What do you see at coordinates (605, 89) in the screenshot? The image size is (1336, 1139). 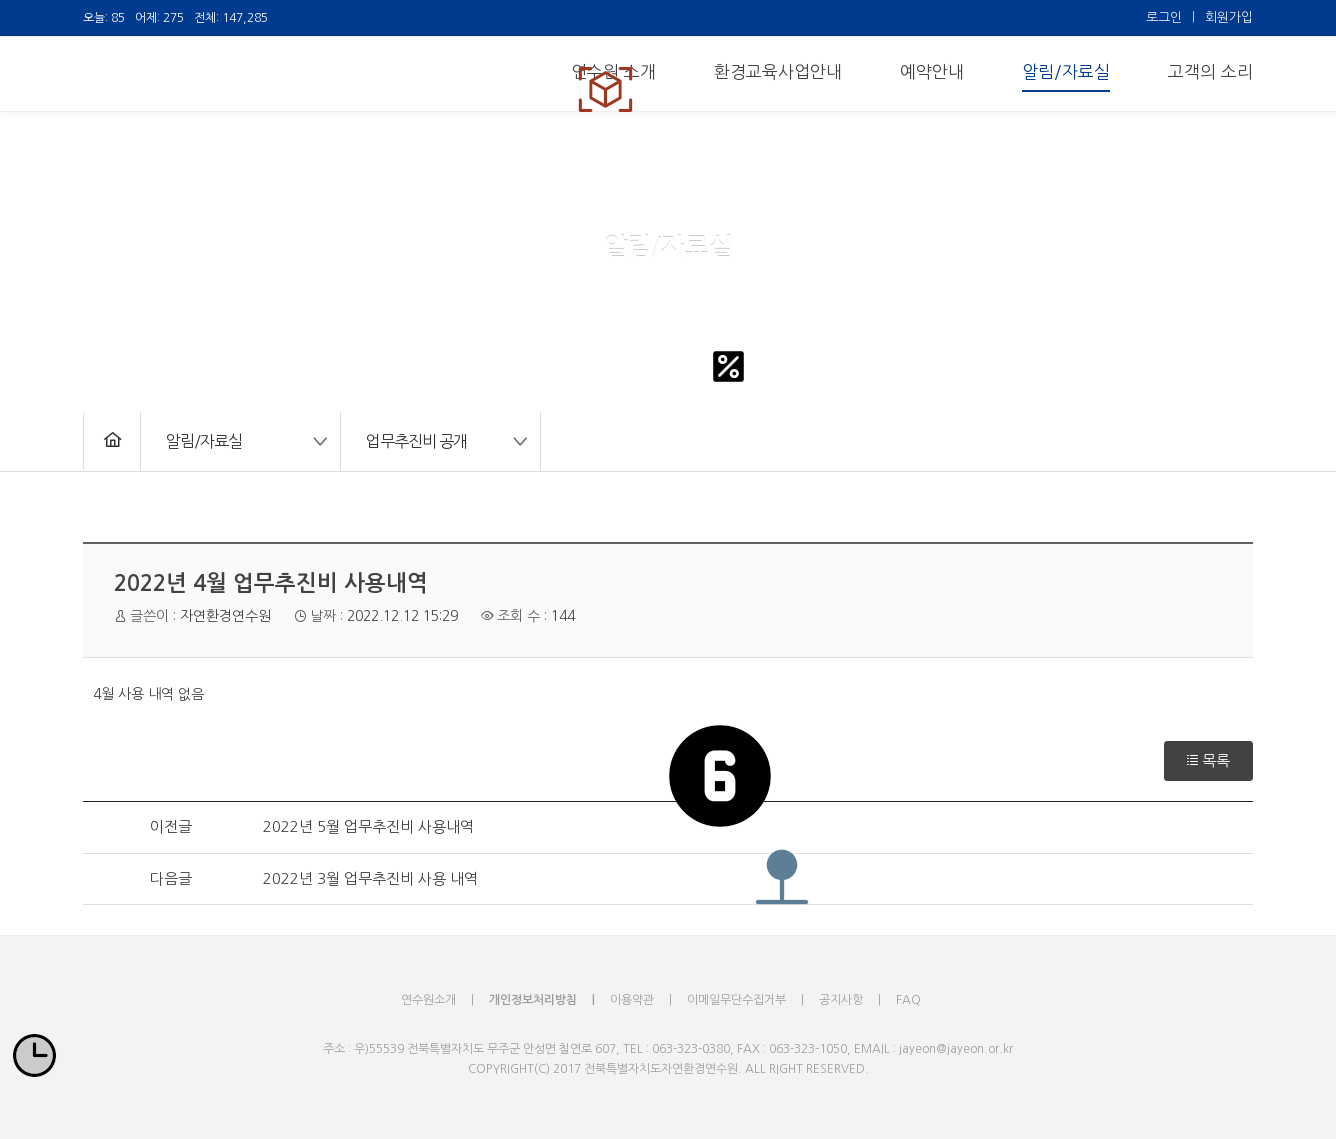 I see `scan or capture a 3D object` at bounding box center [605, 89].